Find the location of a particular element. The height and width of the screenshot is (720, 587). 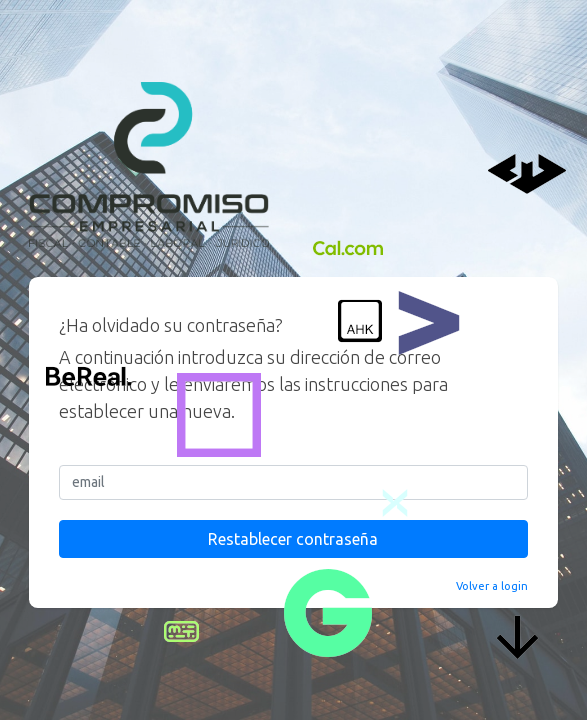

open the BeReal app is located at coordinates (88, 376).